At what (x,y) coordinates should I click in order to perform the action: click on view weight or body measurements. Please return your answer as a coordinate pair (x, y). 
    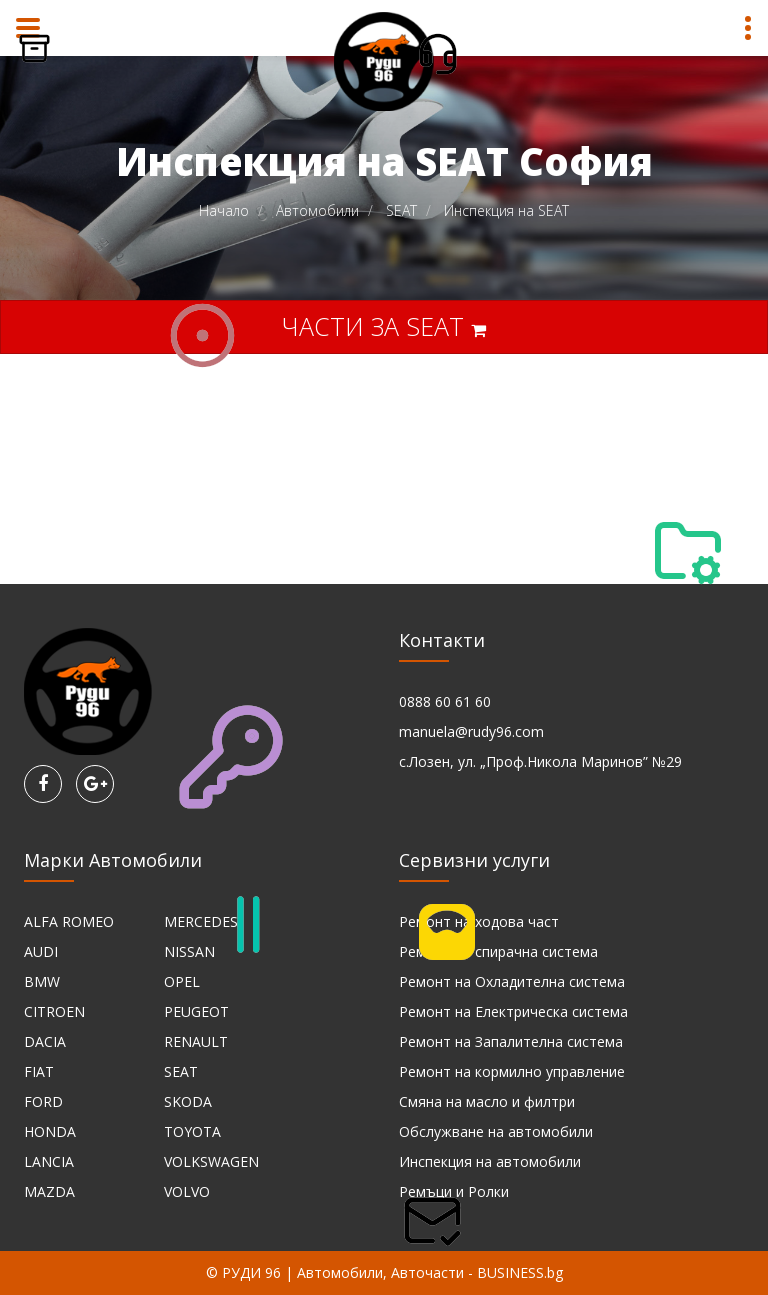
    Looking at the image, I should click on (447, 932).